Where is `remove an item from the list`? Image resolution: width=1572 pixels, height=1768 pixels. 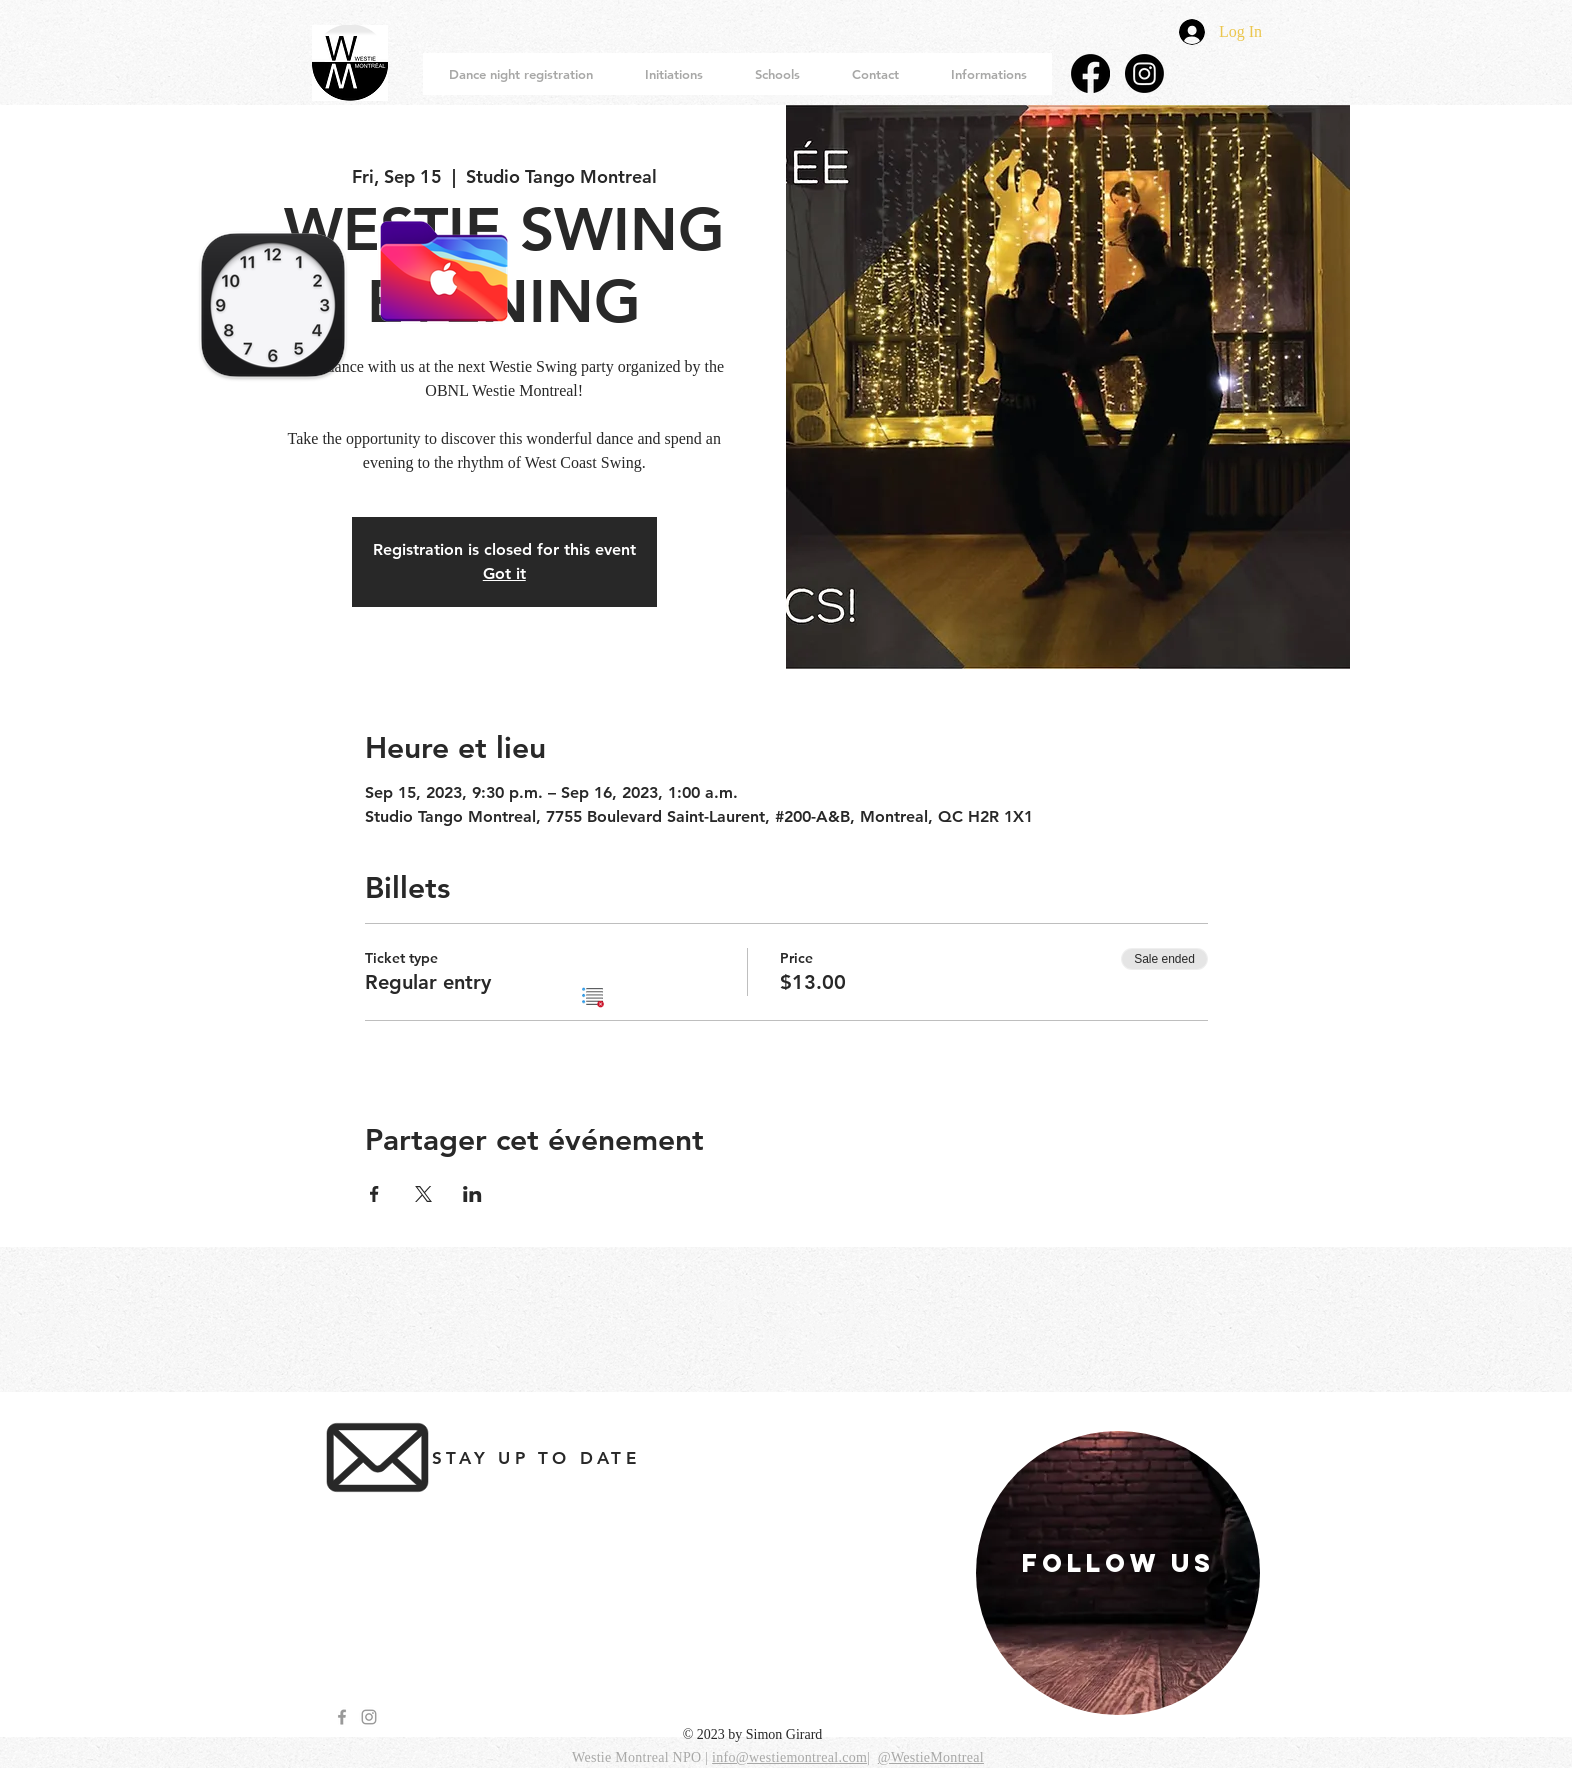
remove an item from the list is located at coordinates (592, 996).